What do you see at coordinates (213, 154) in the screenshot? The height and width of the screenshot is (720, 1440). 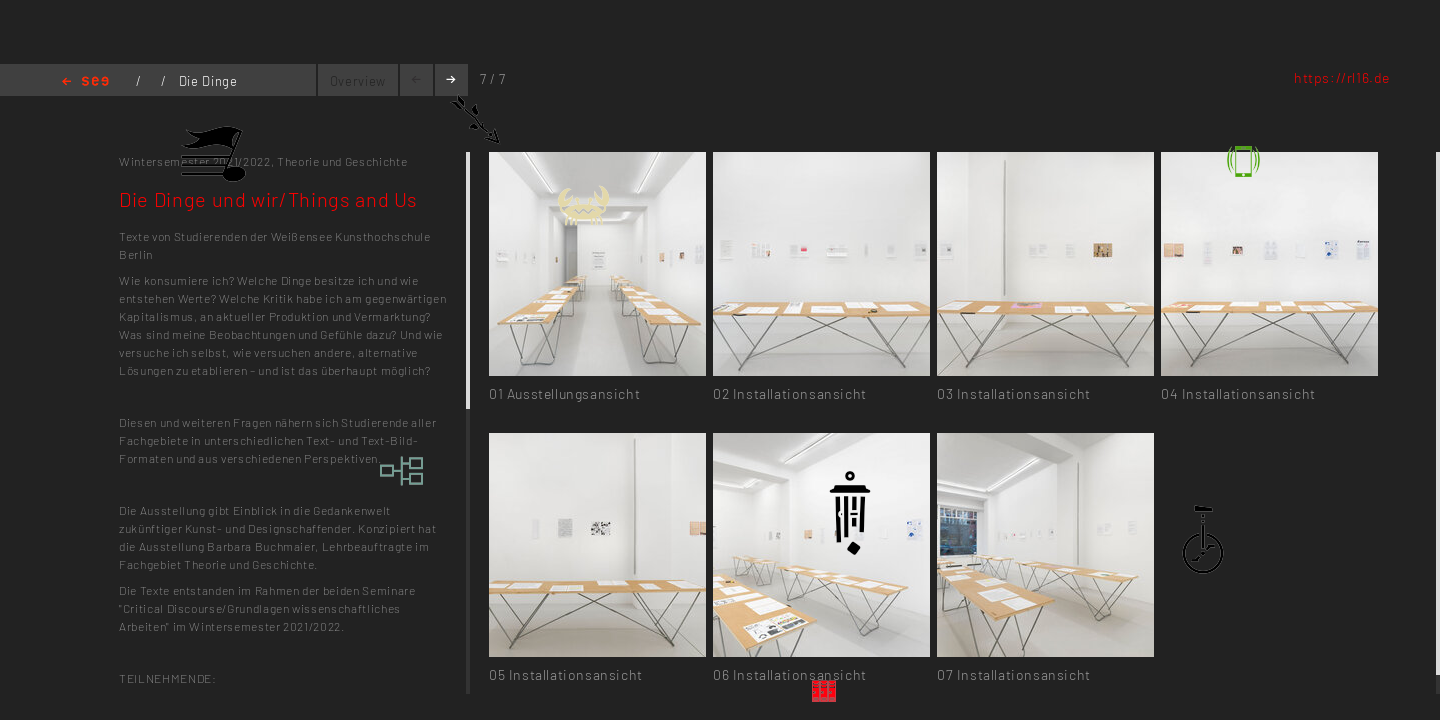 I see `play anthem or national music` at bounding box center [213, 154].